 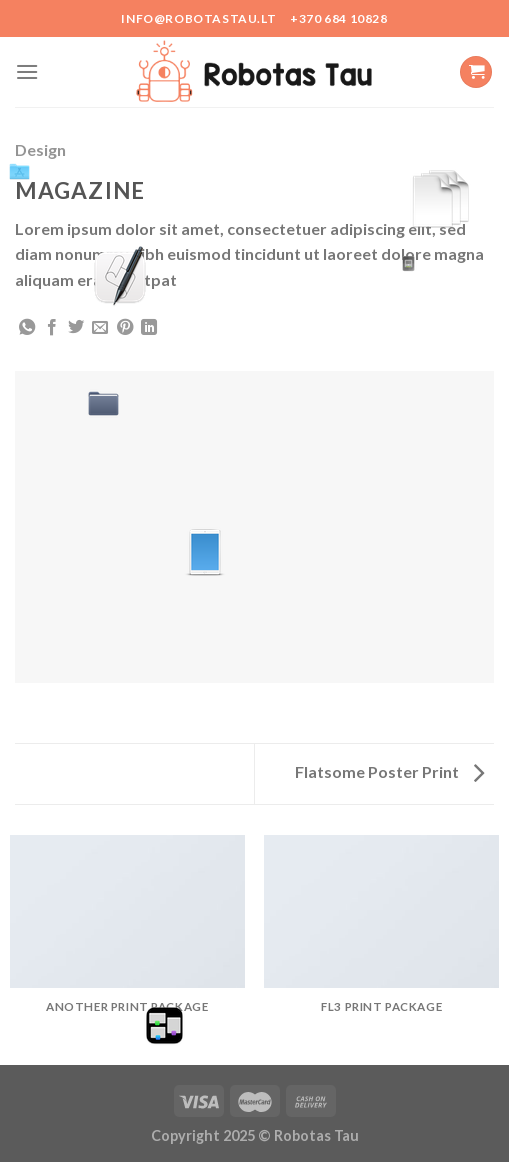 I want to click on multiple files or items selected, so click(x=440, y=199).